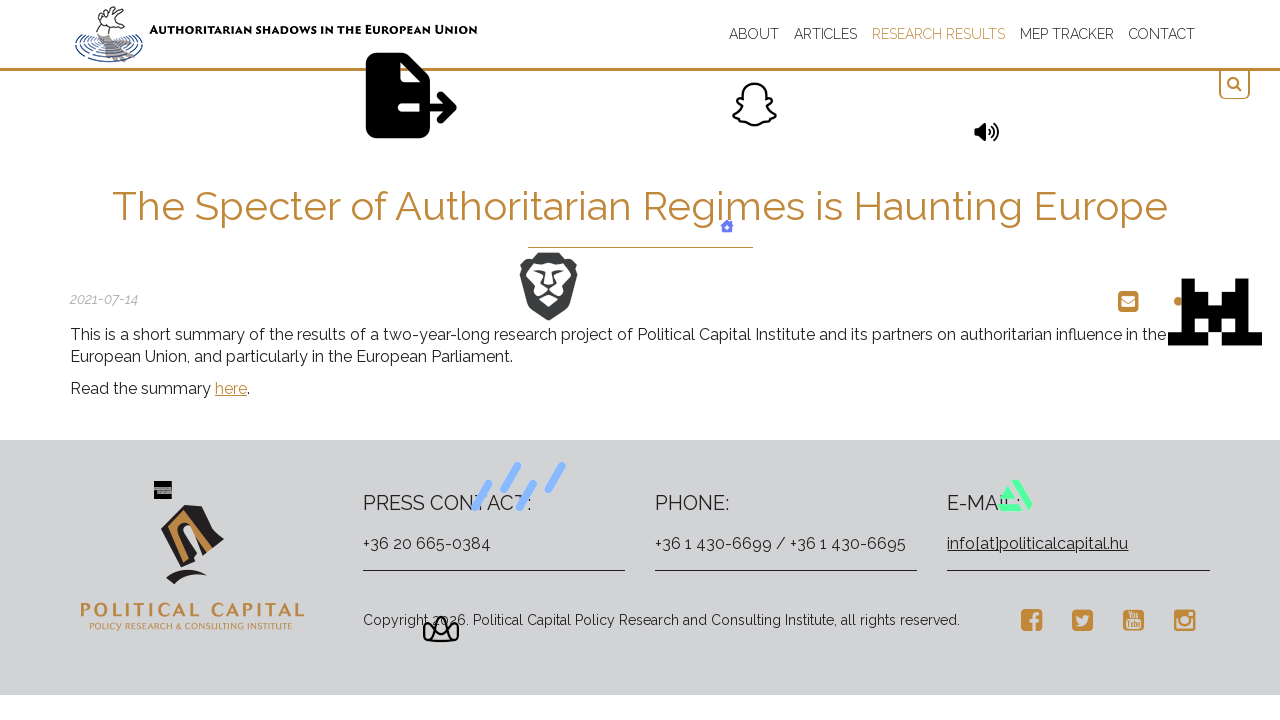  What do you see at coordinates (727, 226) in the screenshot?
I see `access medical or healthcare services` at bounding box center [727, 226].